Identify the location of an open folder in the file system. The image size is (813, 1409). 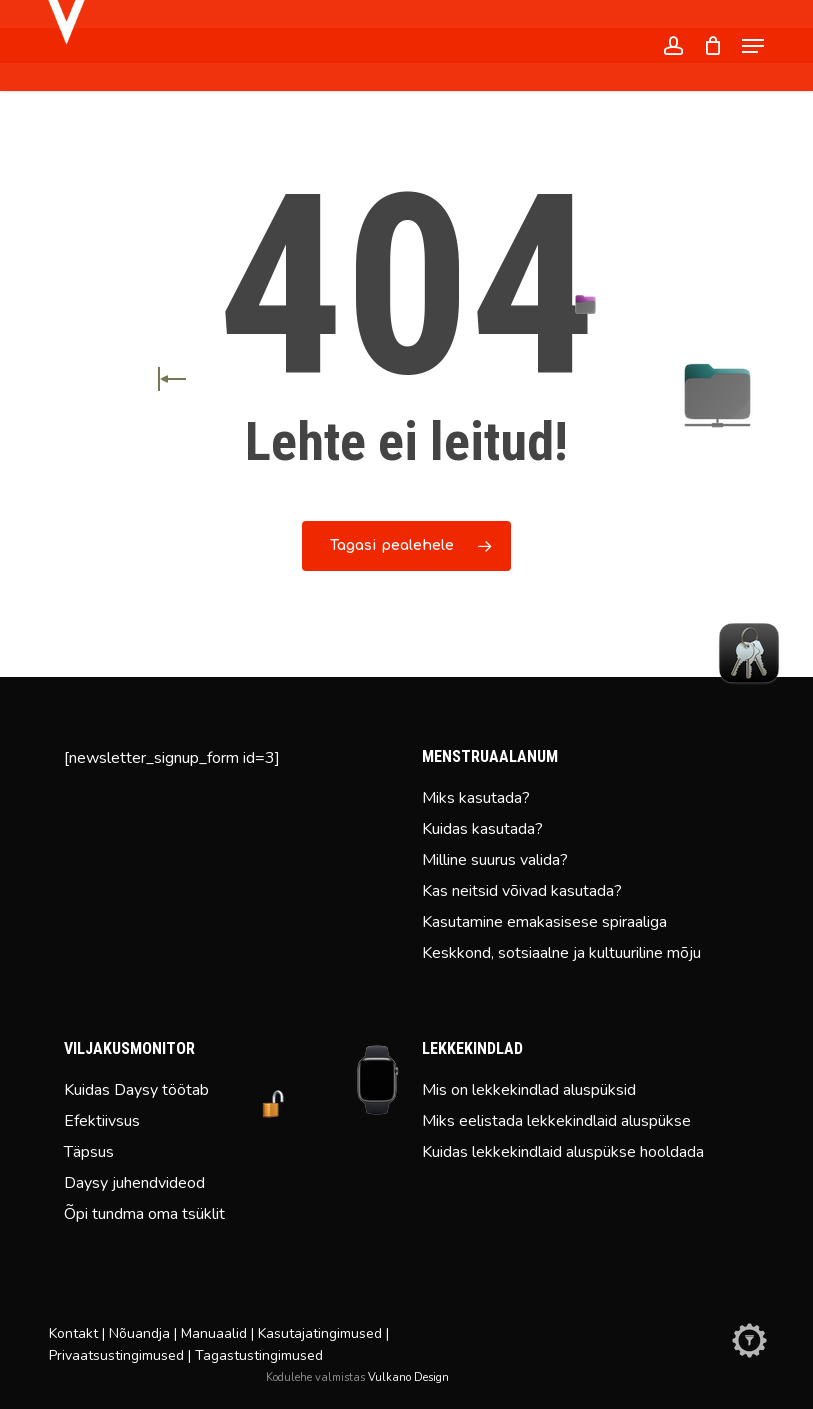
(585, 304).